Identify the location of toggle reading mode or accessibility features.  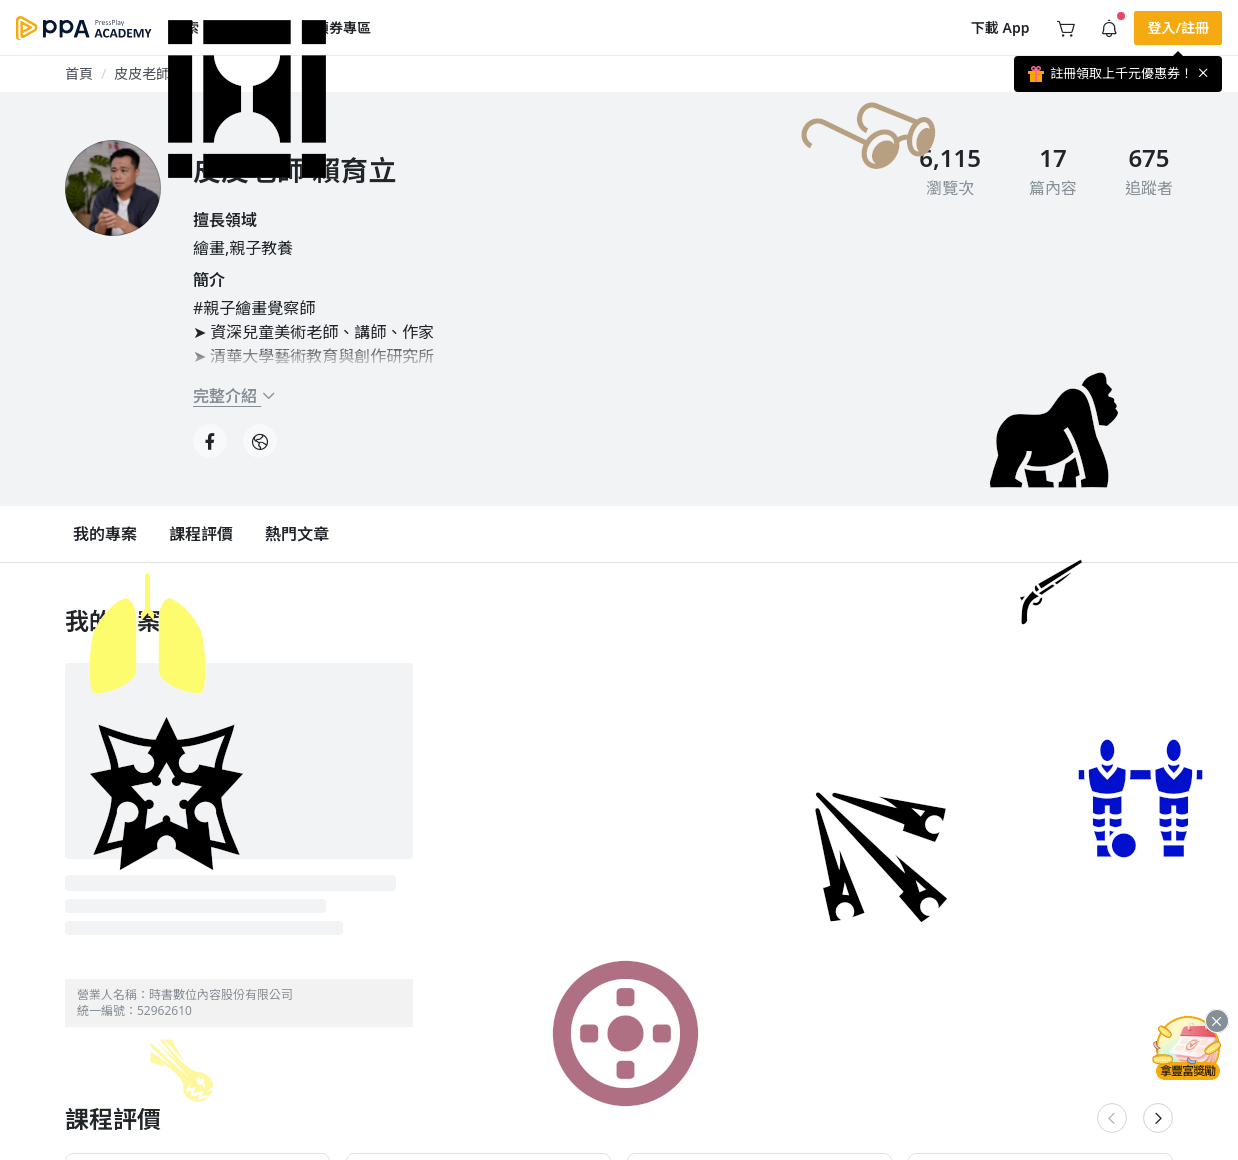
(868, 136).